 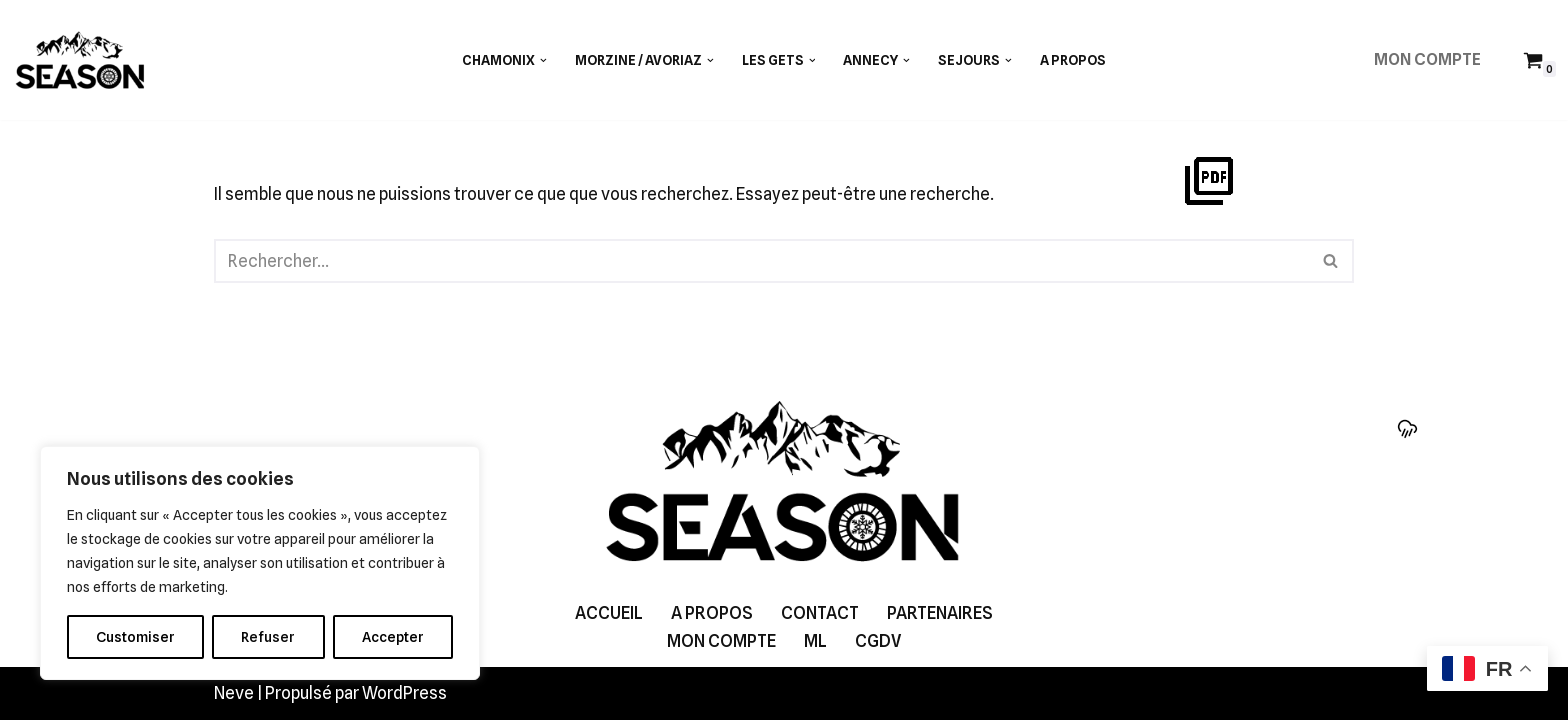 I want to click on save or export as PDF, so click(x=1209, y=181).